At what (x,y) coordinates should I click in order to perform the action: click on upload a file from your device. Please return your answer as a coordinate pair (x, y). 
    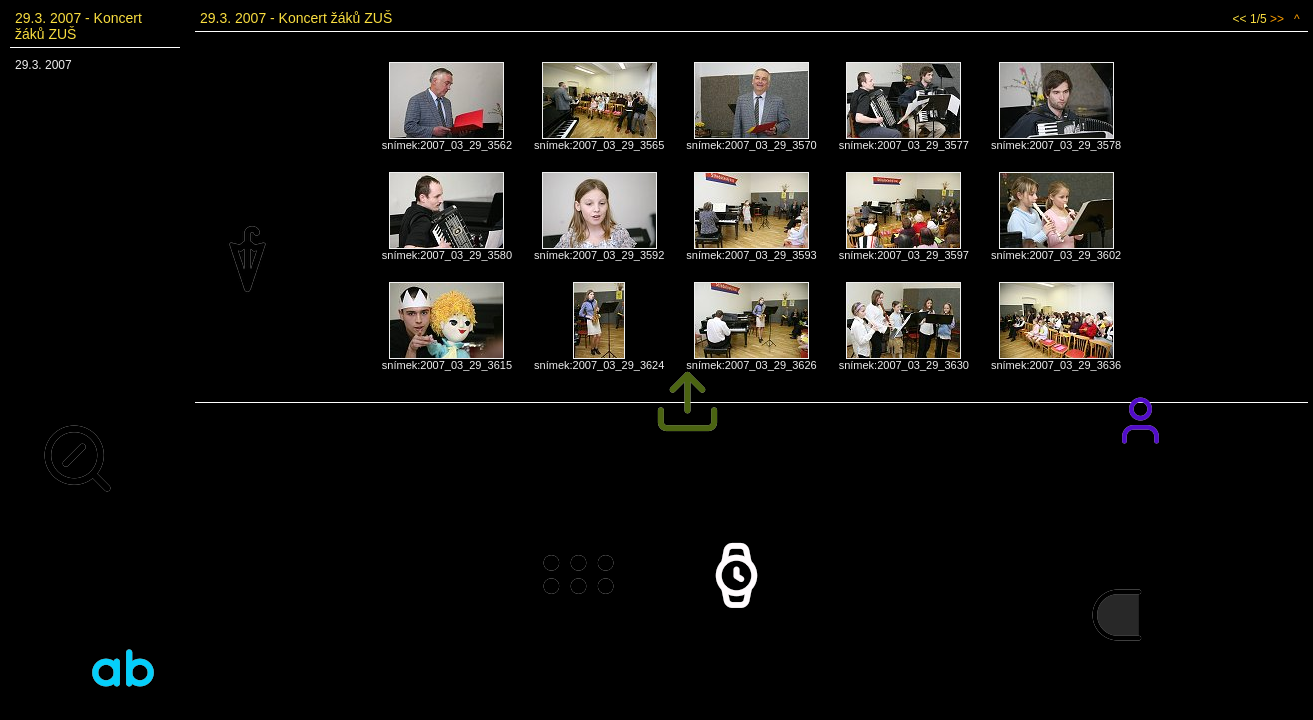
    Looking at the image, I should click on (687, 401).